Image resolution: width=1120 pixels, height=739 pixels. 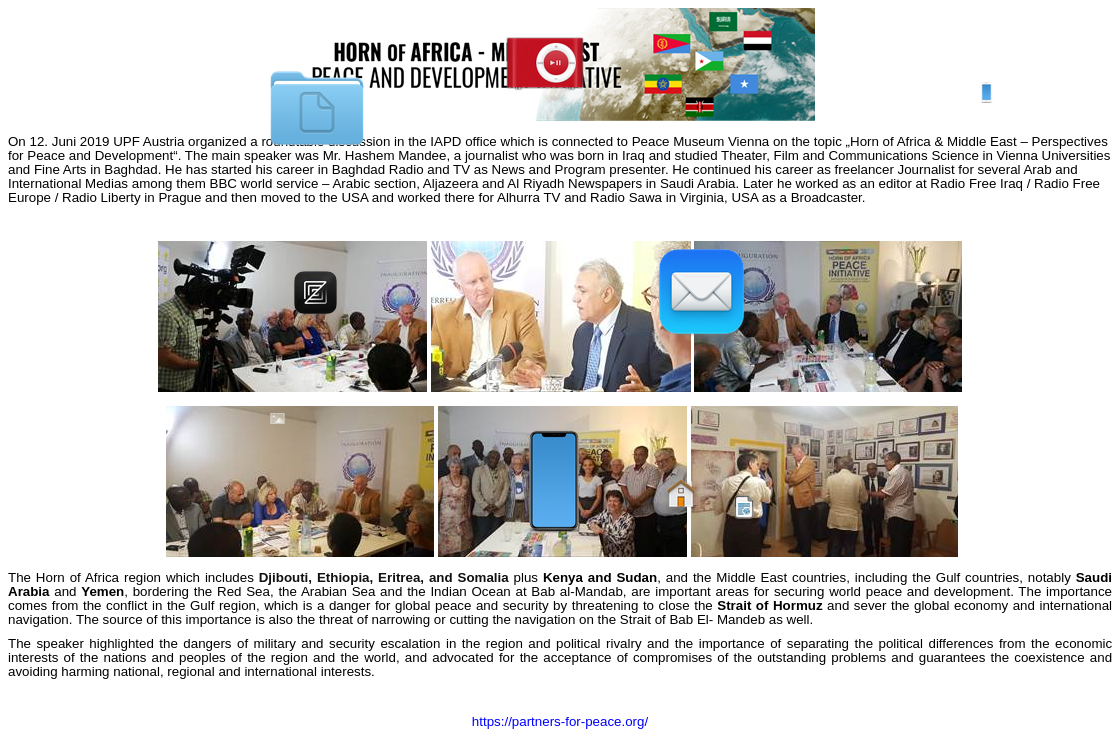 I want to click on view image library, so click(x=277, y=418).